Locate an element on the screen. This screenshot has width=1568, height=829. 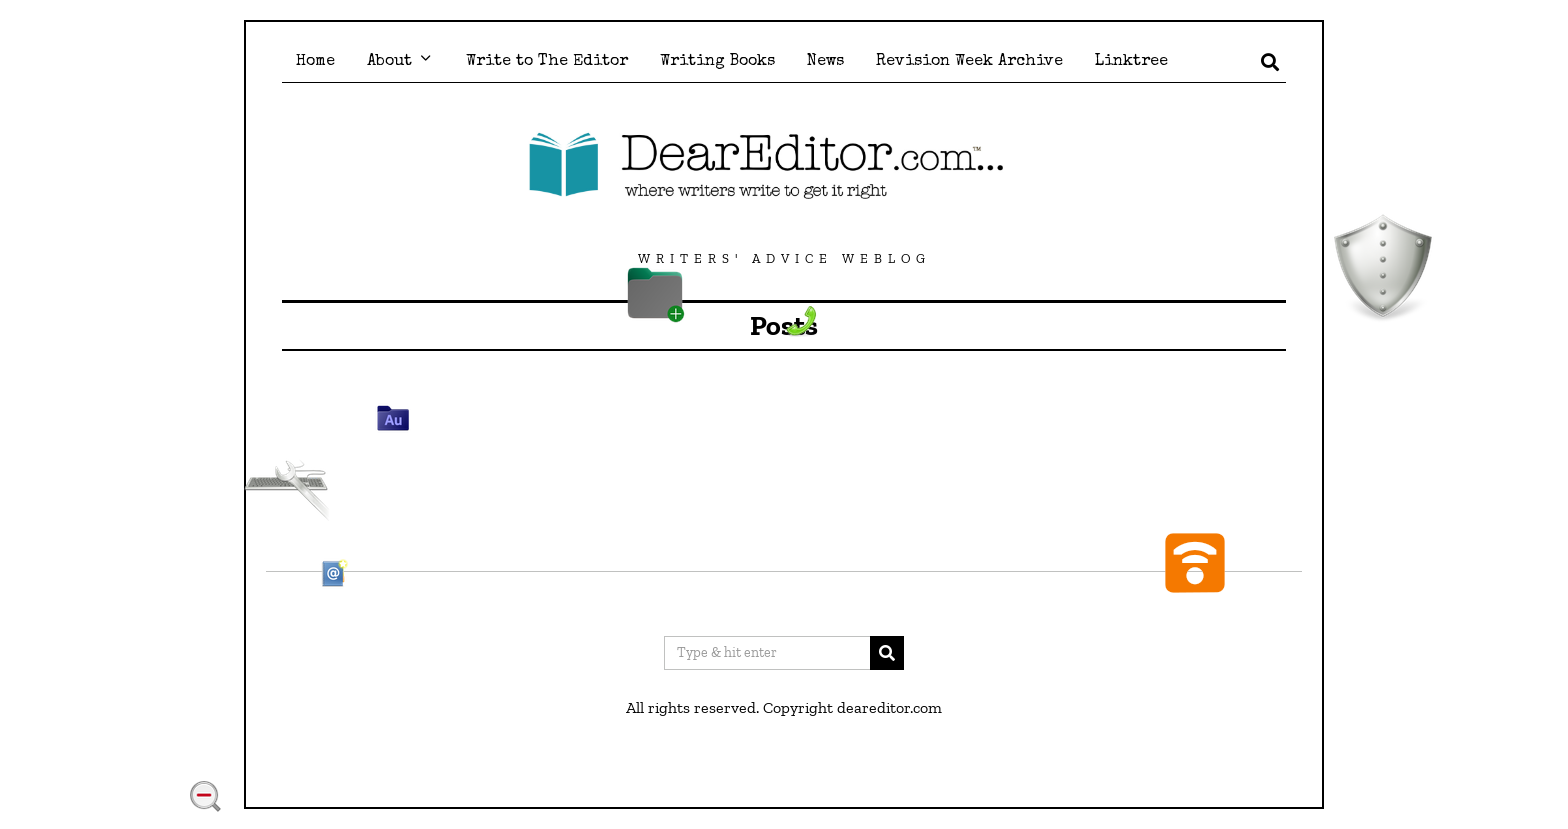
access keyboard settings and preferences is located at coordinates (285, 474).